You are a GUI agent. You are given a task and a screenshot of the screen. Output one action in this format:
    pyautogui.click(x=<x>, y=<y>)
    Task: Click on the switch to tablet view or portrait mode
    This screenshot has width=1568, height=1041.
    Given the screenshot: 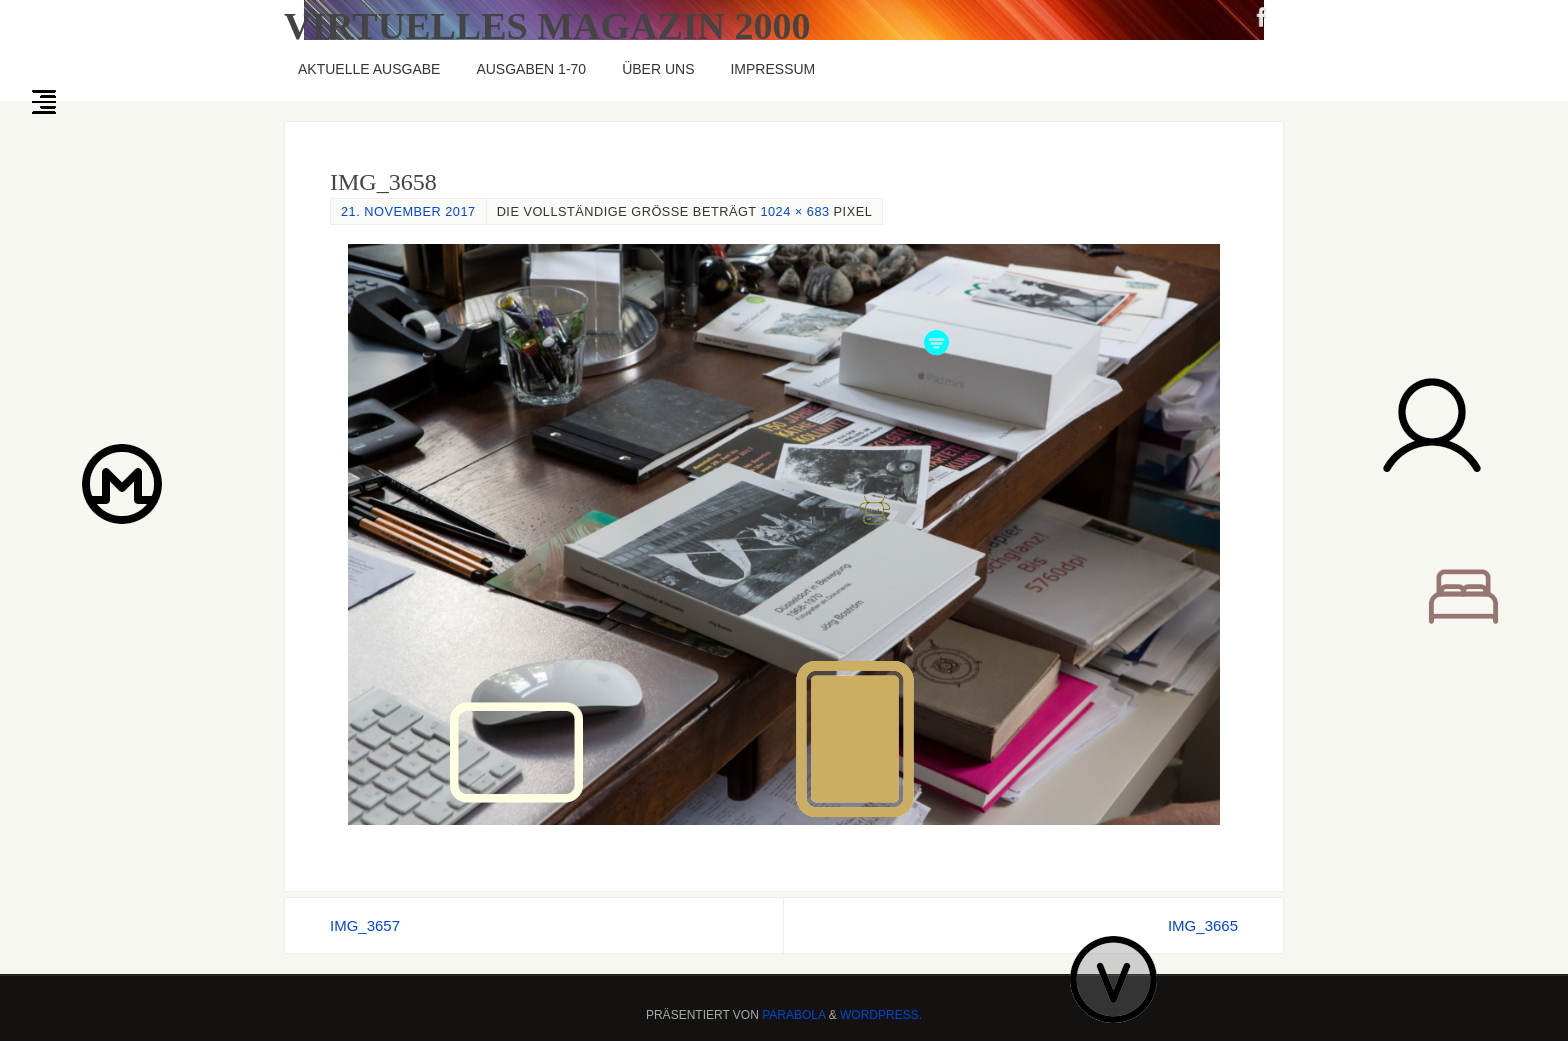 What is the action you would take?
    pyautogui.click(x=855, y=739)
    